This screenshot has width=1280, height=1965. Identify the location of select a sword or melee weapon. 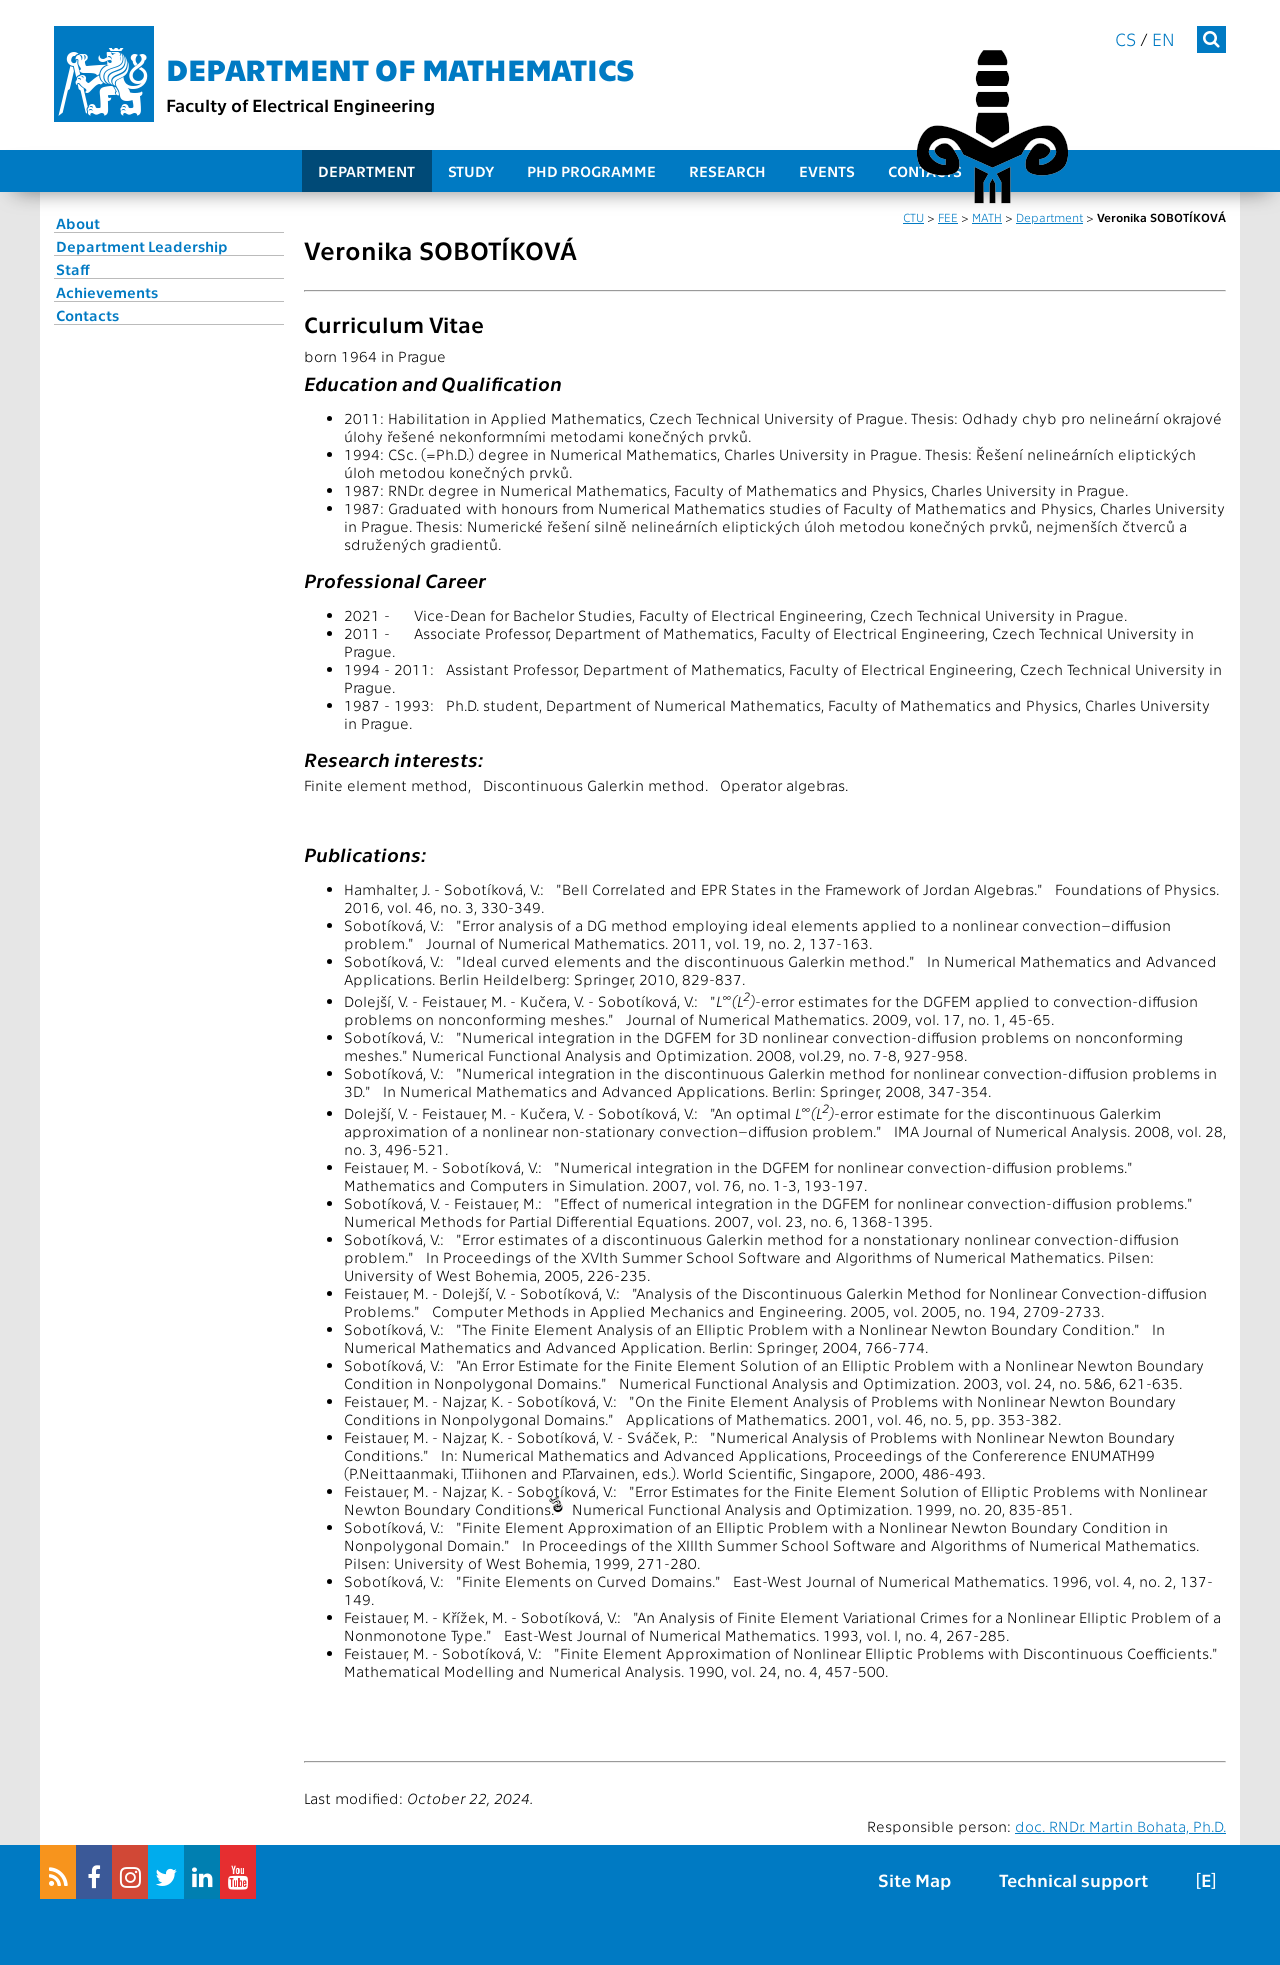
(992, 125).